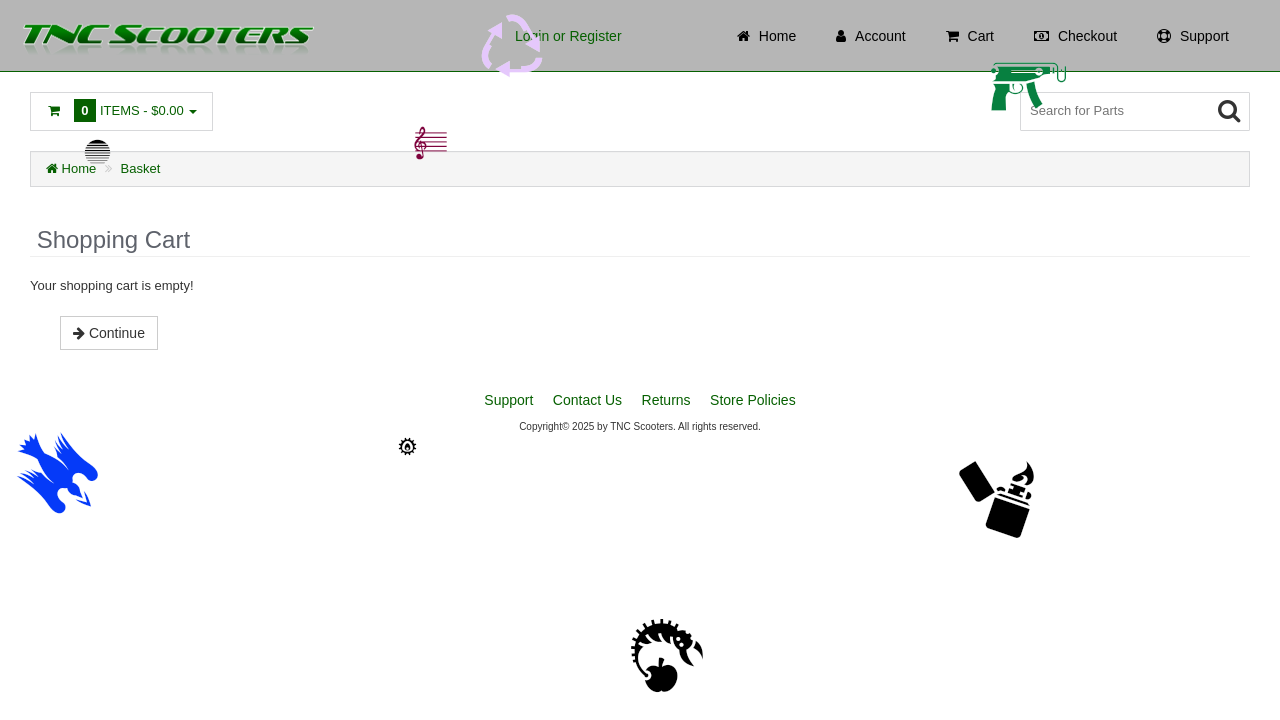 Image resolution: width=1280 pixels, height=720 pixels. Describe the element at coordinates (58, 473) in the screenshot. I see `crow dive ability or attack skill` at that location.